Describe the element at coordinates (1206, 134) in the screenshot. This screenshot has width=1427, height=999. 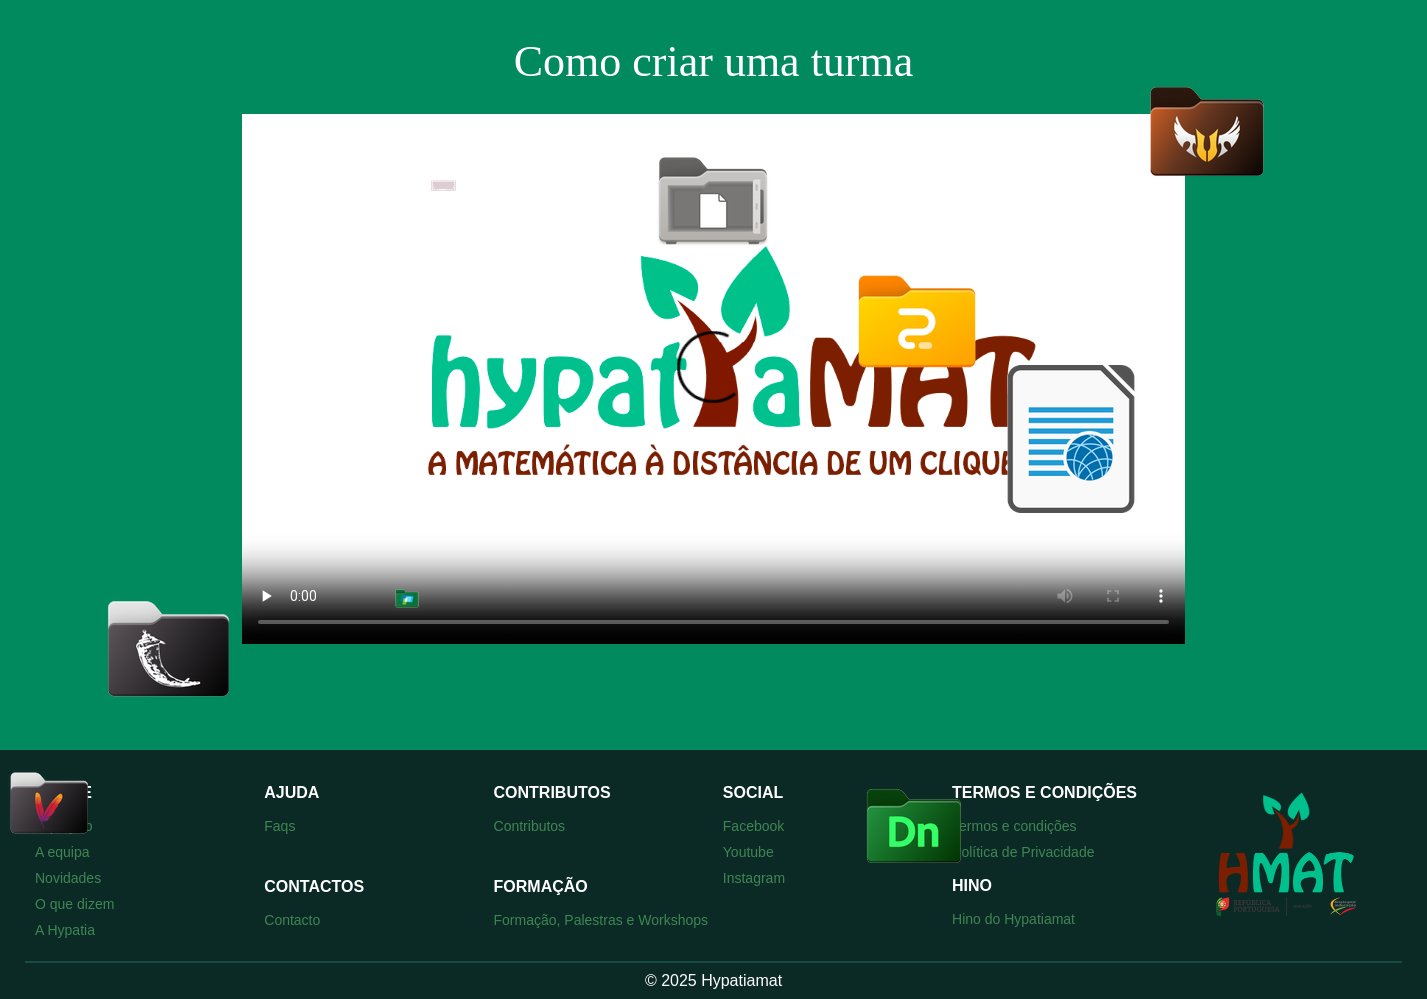
I see `open asus tuf gaming files folder` at that location.